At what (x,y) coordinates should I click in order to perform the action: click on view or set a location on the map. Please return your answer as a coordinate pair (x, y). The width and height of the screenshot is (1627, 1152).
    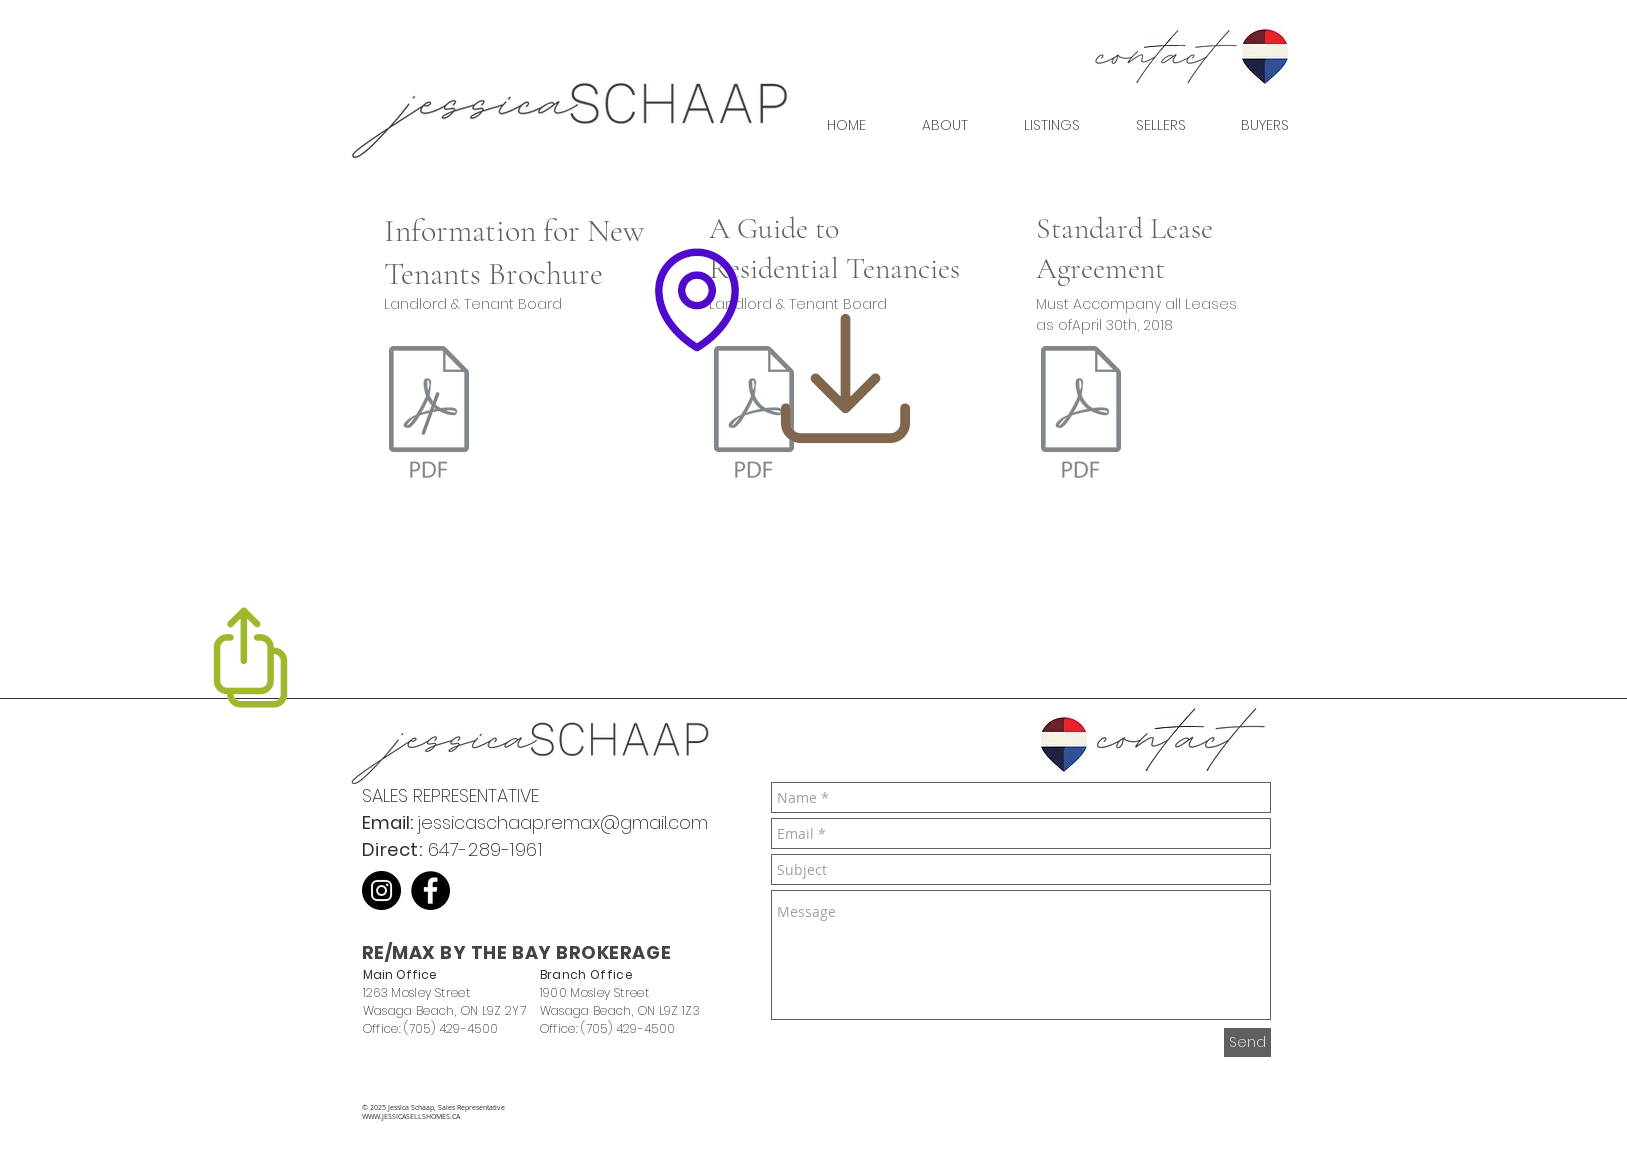
    Looking at the image, I should click on (697, 298).